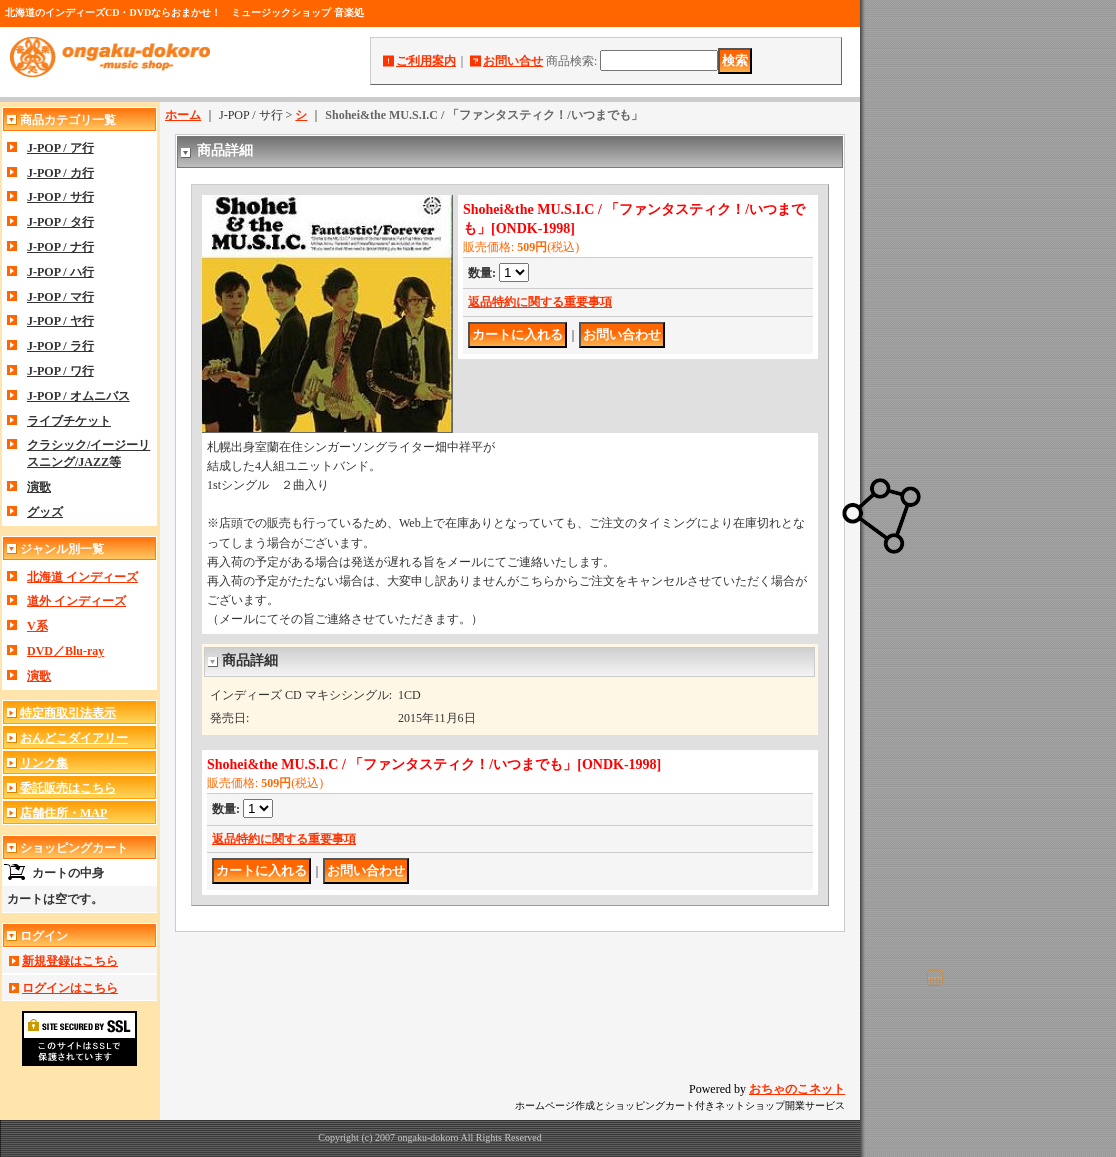 The image size is (1116, 1157). What do you see at coordinates (935, 978) in the screenshot?
I see `toggle bottom panel visibility` at bounding box center [935, 978].